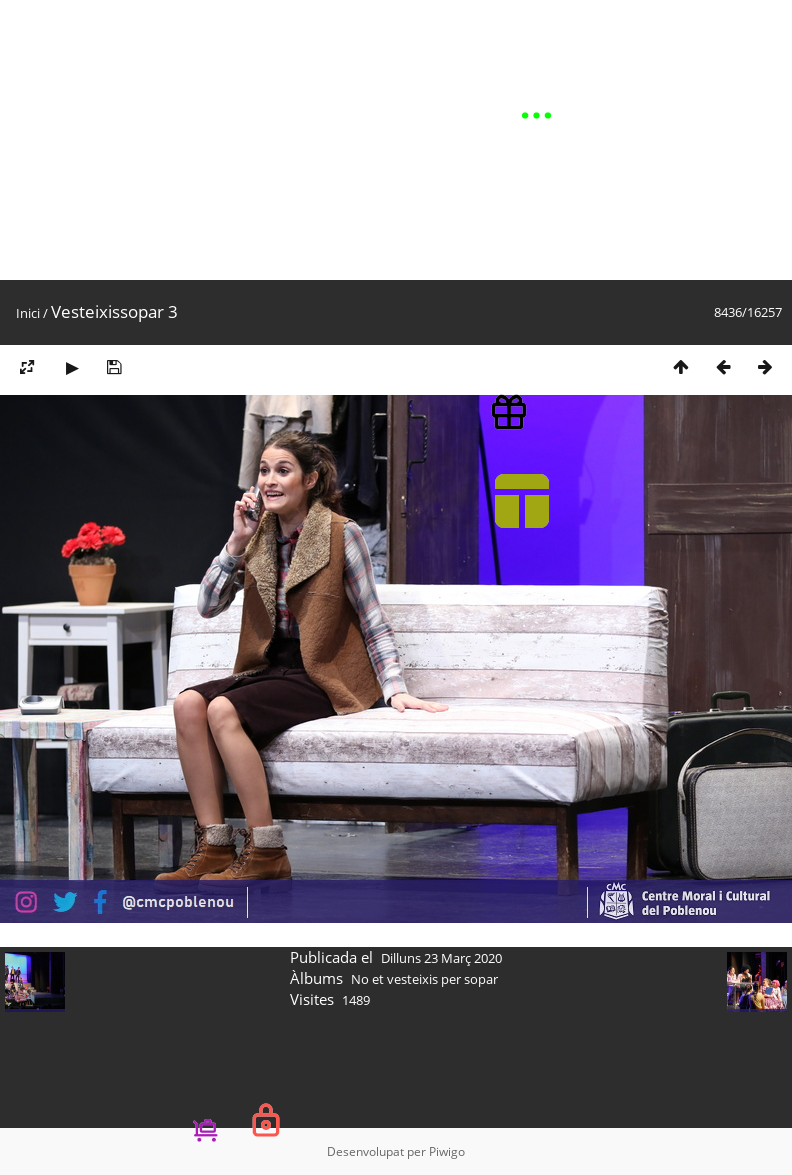 This screenshot has height=1175, width=792. Describe the element at coordinates (536, 115) in the screenshot. I see `access more options or actions` at that location.